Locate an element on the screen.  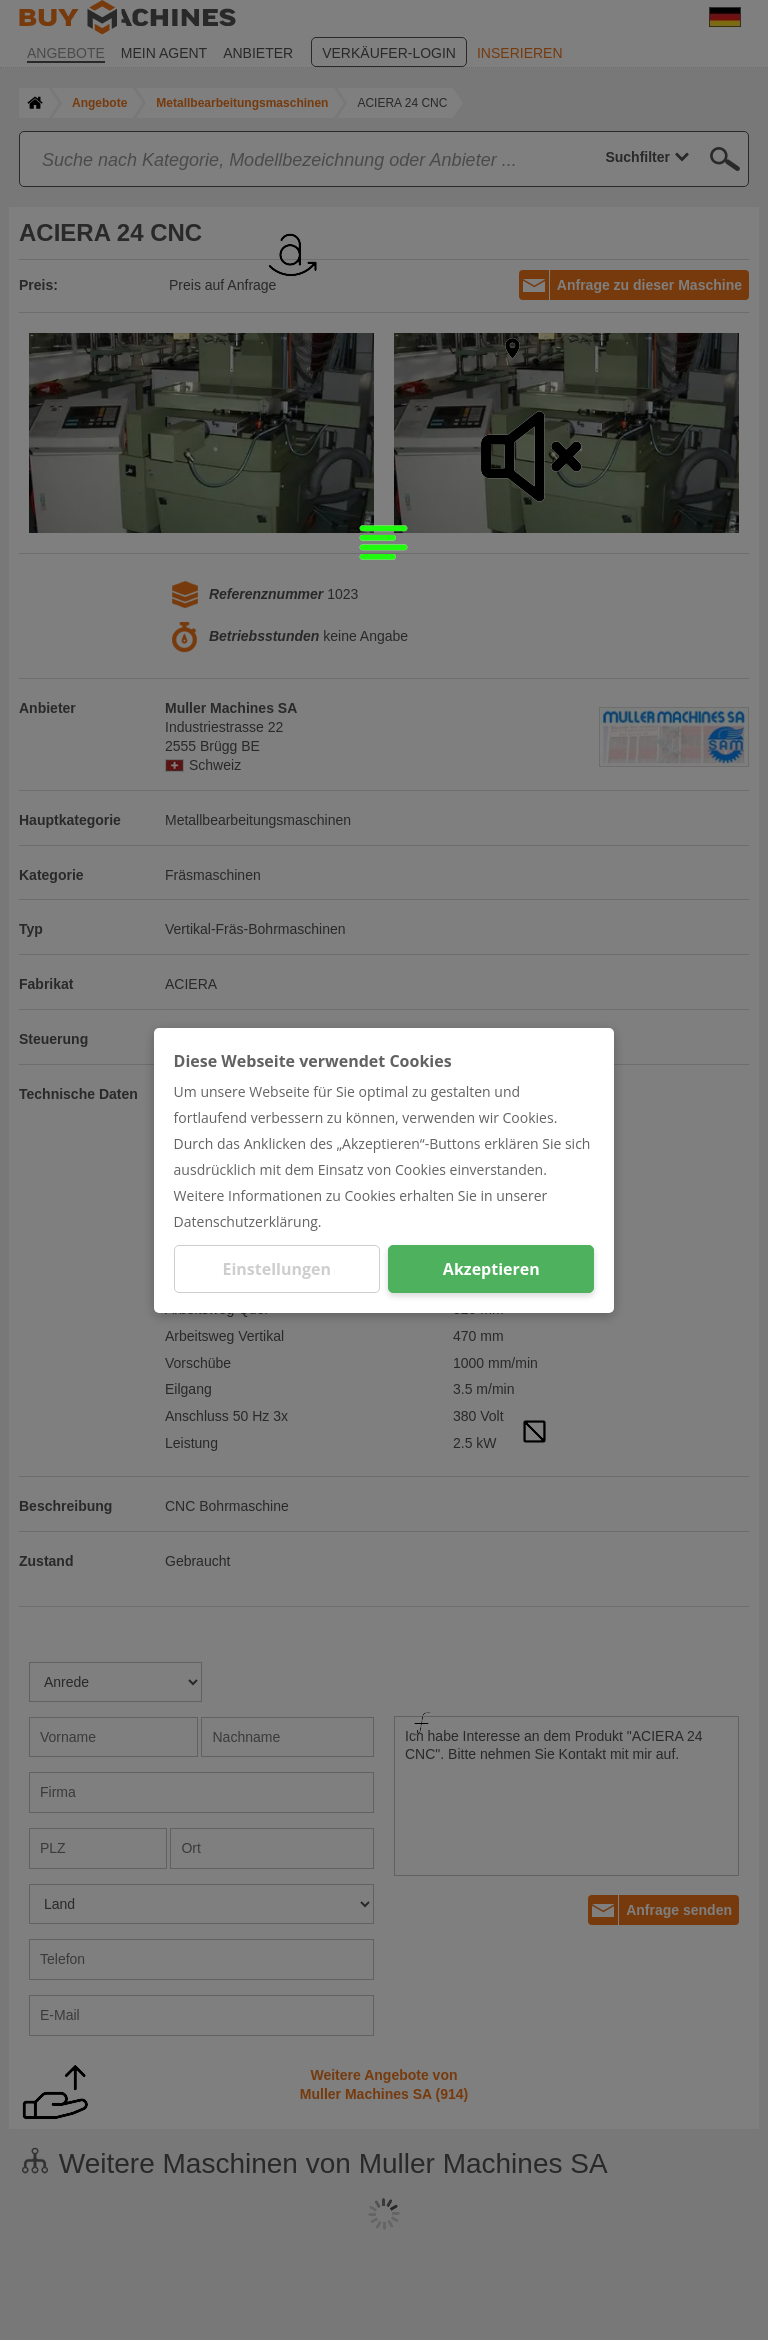
upload or send via hand gesture is located at coordinates (57, 2095).